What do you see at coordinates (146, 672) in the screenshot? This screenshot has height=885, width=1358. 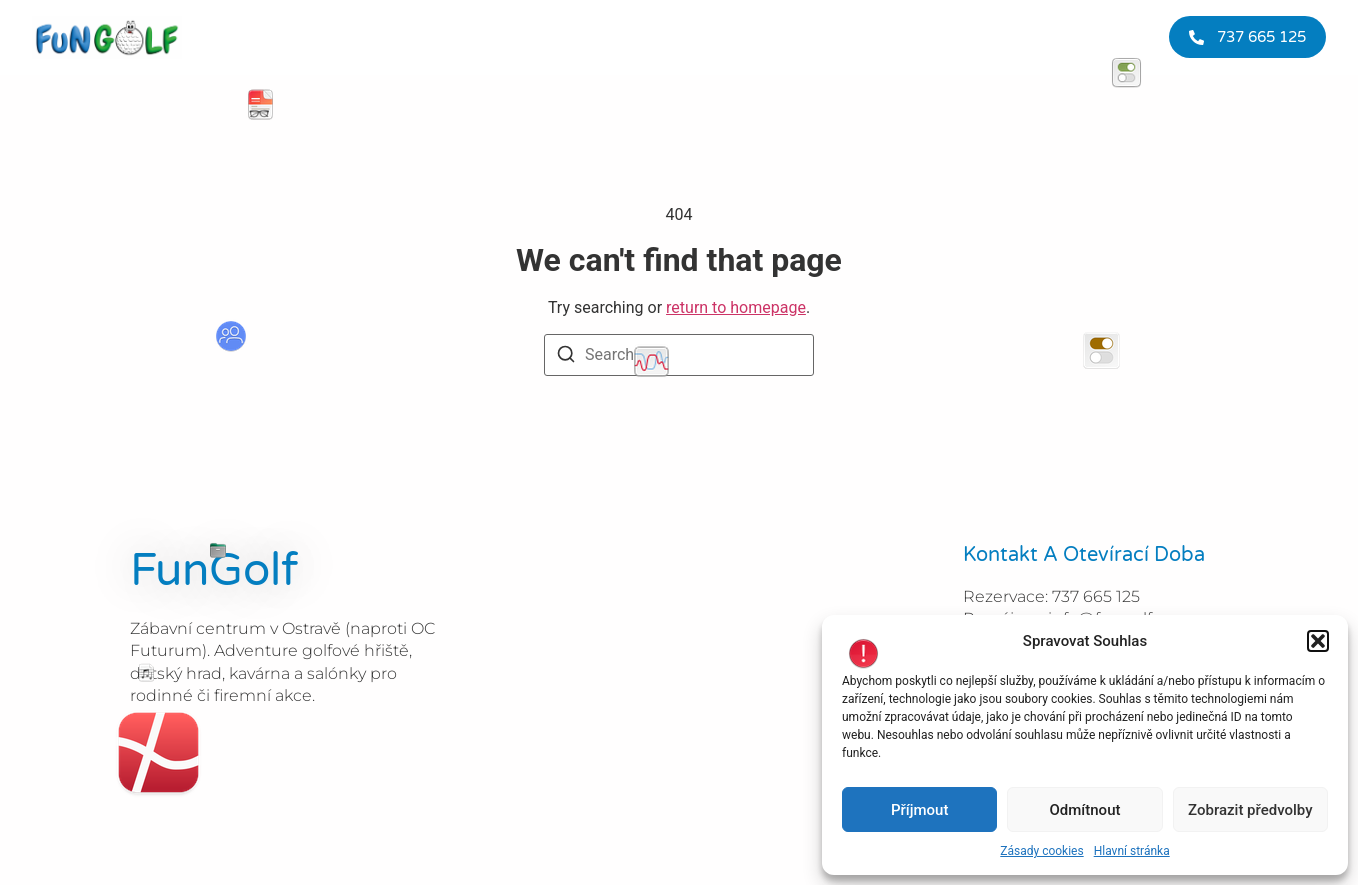 I see `iMelody ringtone file` at bounding box center [146, 672].